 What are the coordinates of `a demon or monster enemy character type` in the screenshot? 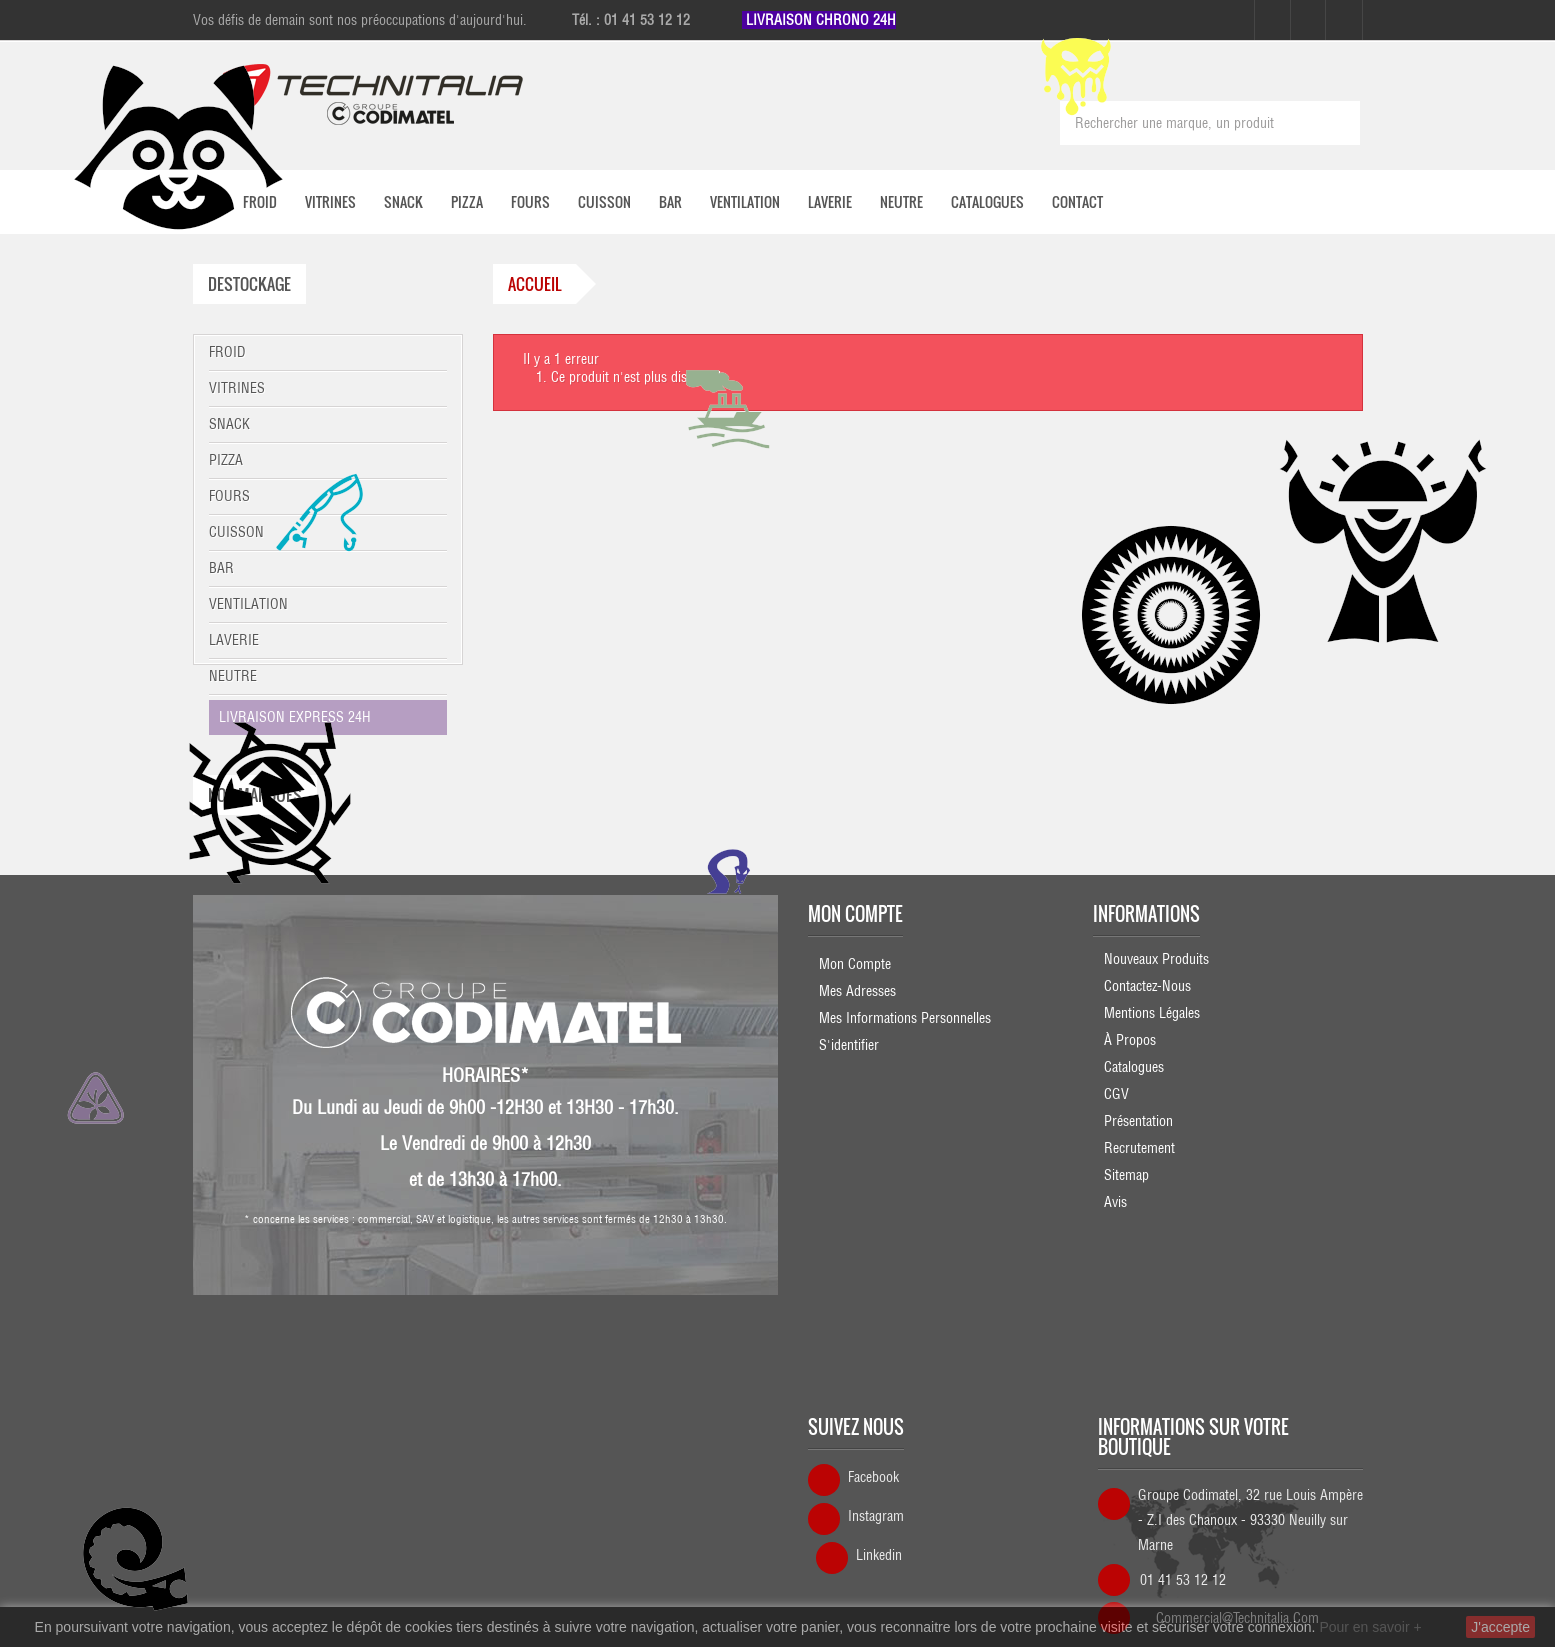 It's located at (1075, 76).